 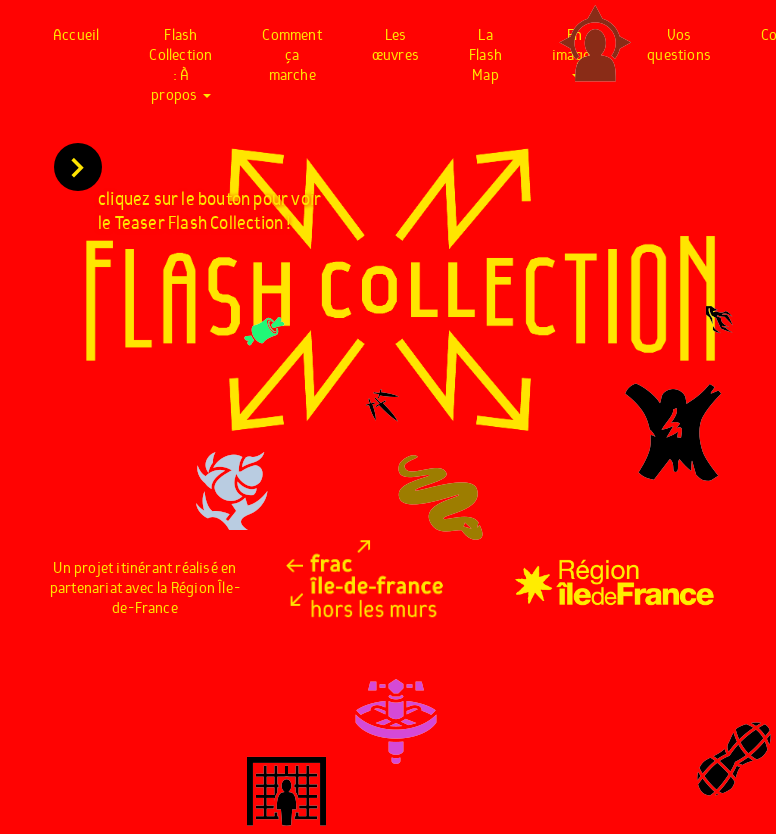 I want to click on select animal hide material or resource, so click(x=673, y=432).